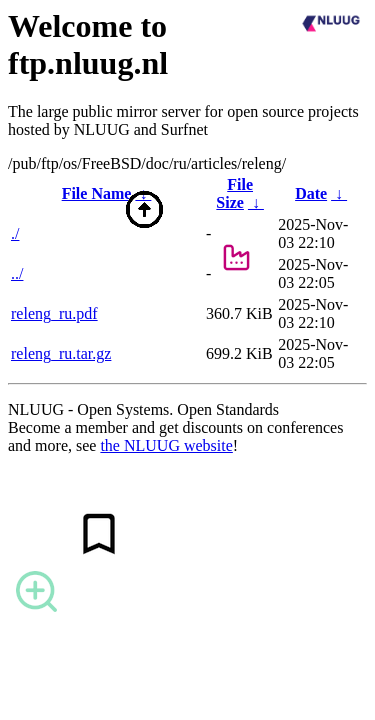 This screenshot has height=720, width=375. I want to click on zoom in on content, so click(36, 591).